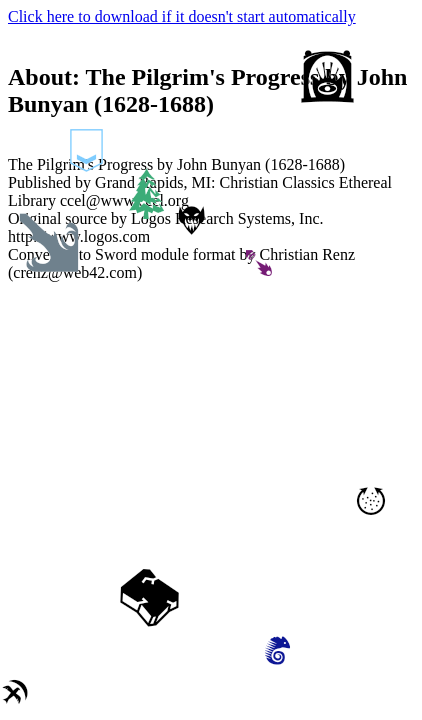  I want to click on indicates rank 1 or lowest tier status, so click(86, 150).